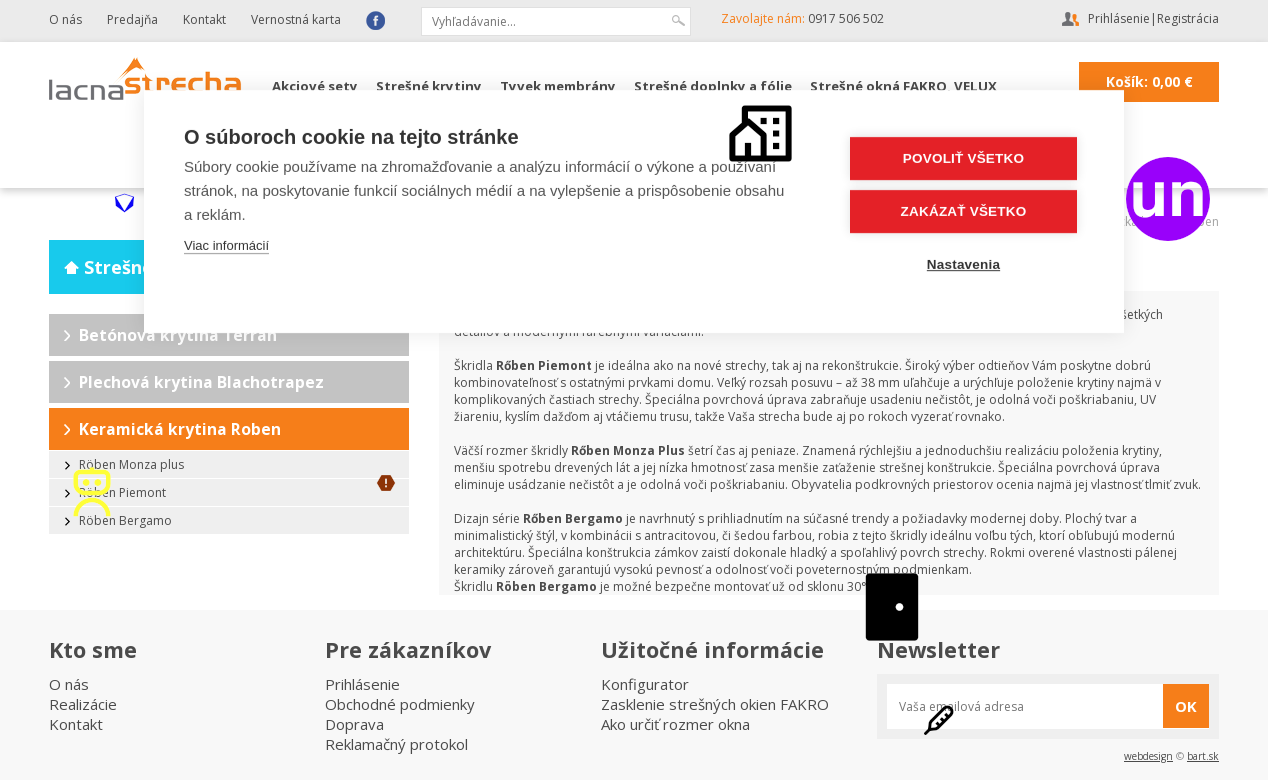  I want to click on access community or neighborhood features, so click(760, 133).